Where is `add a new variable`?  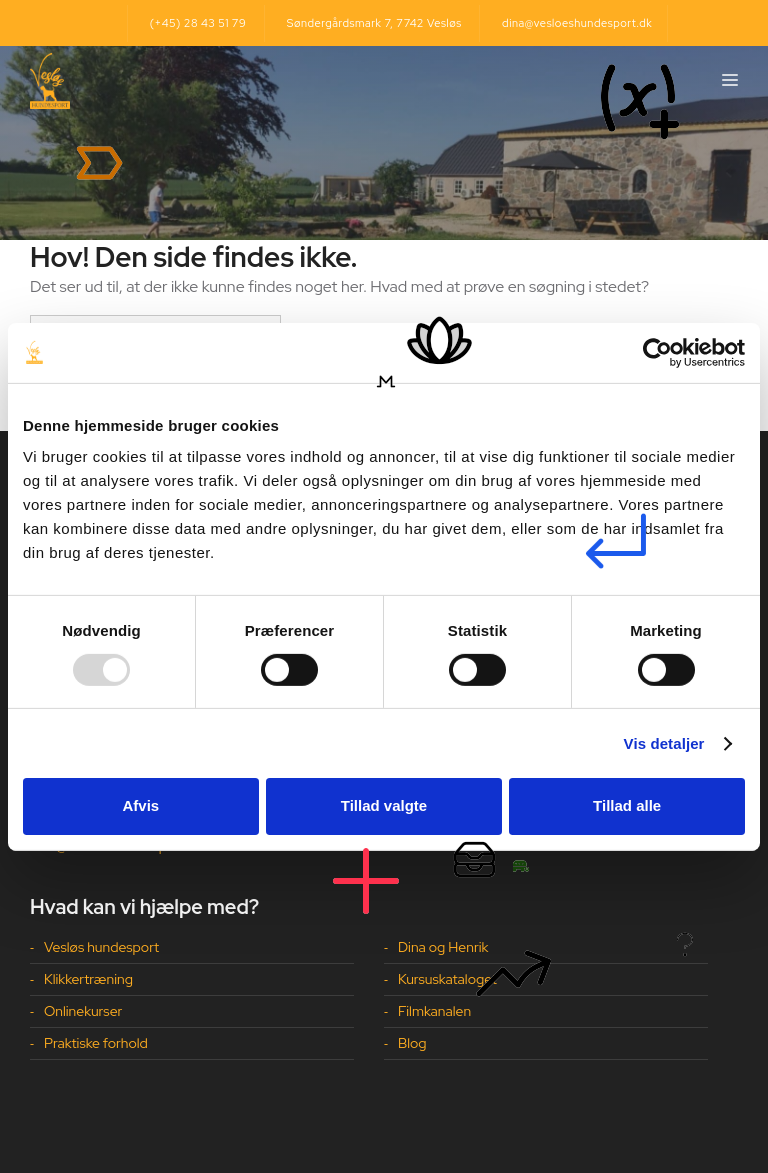 add a new variable is located at coordinates (638, 98).